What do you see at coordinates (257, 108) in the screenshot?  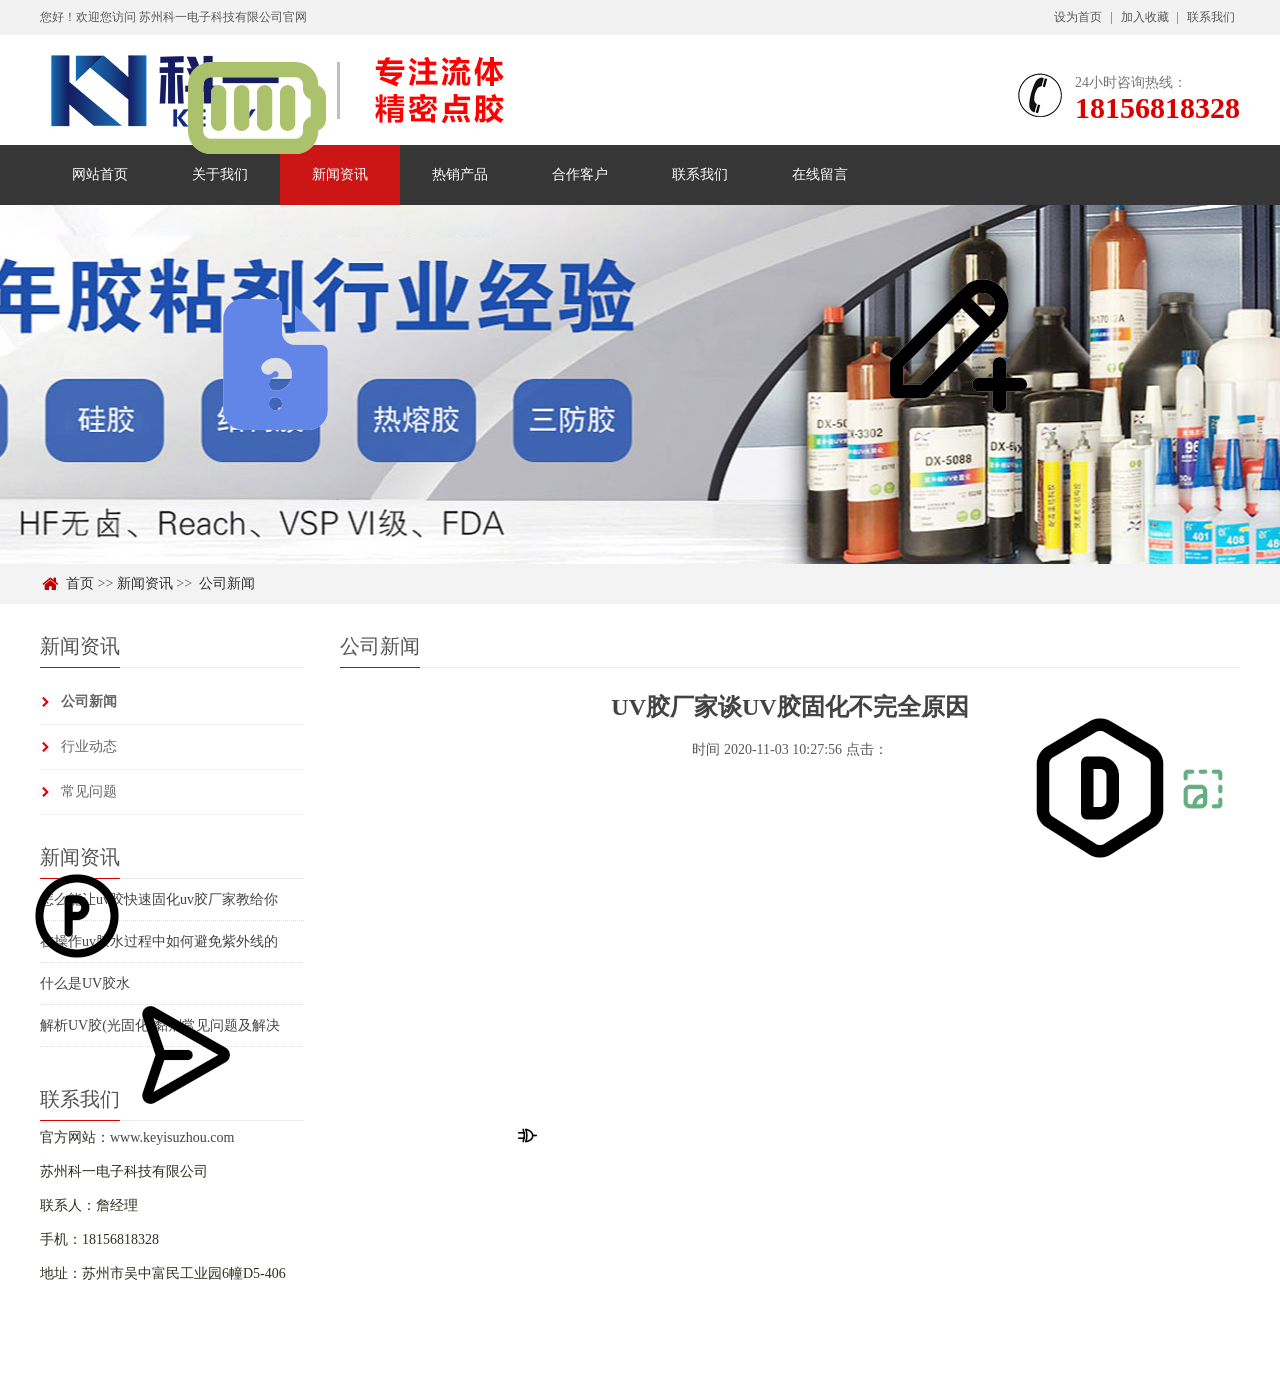 I see `indicates full or nearly full battery level` at bounding box center [257, 108].